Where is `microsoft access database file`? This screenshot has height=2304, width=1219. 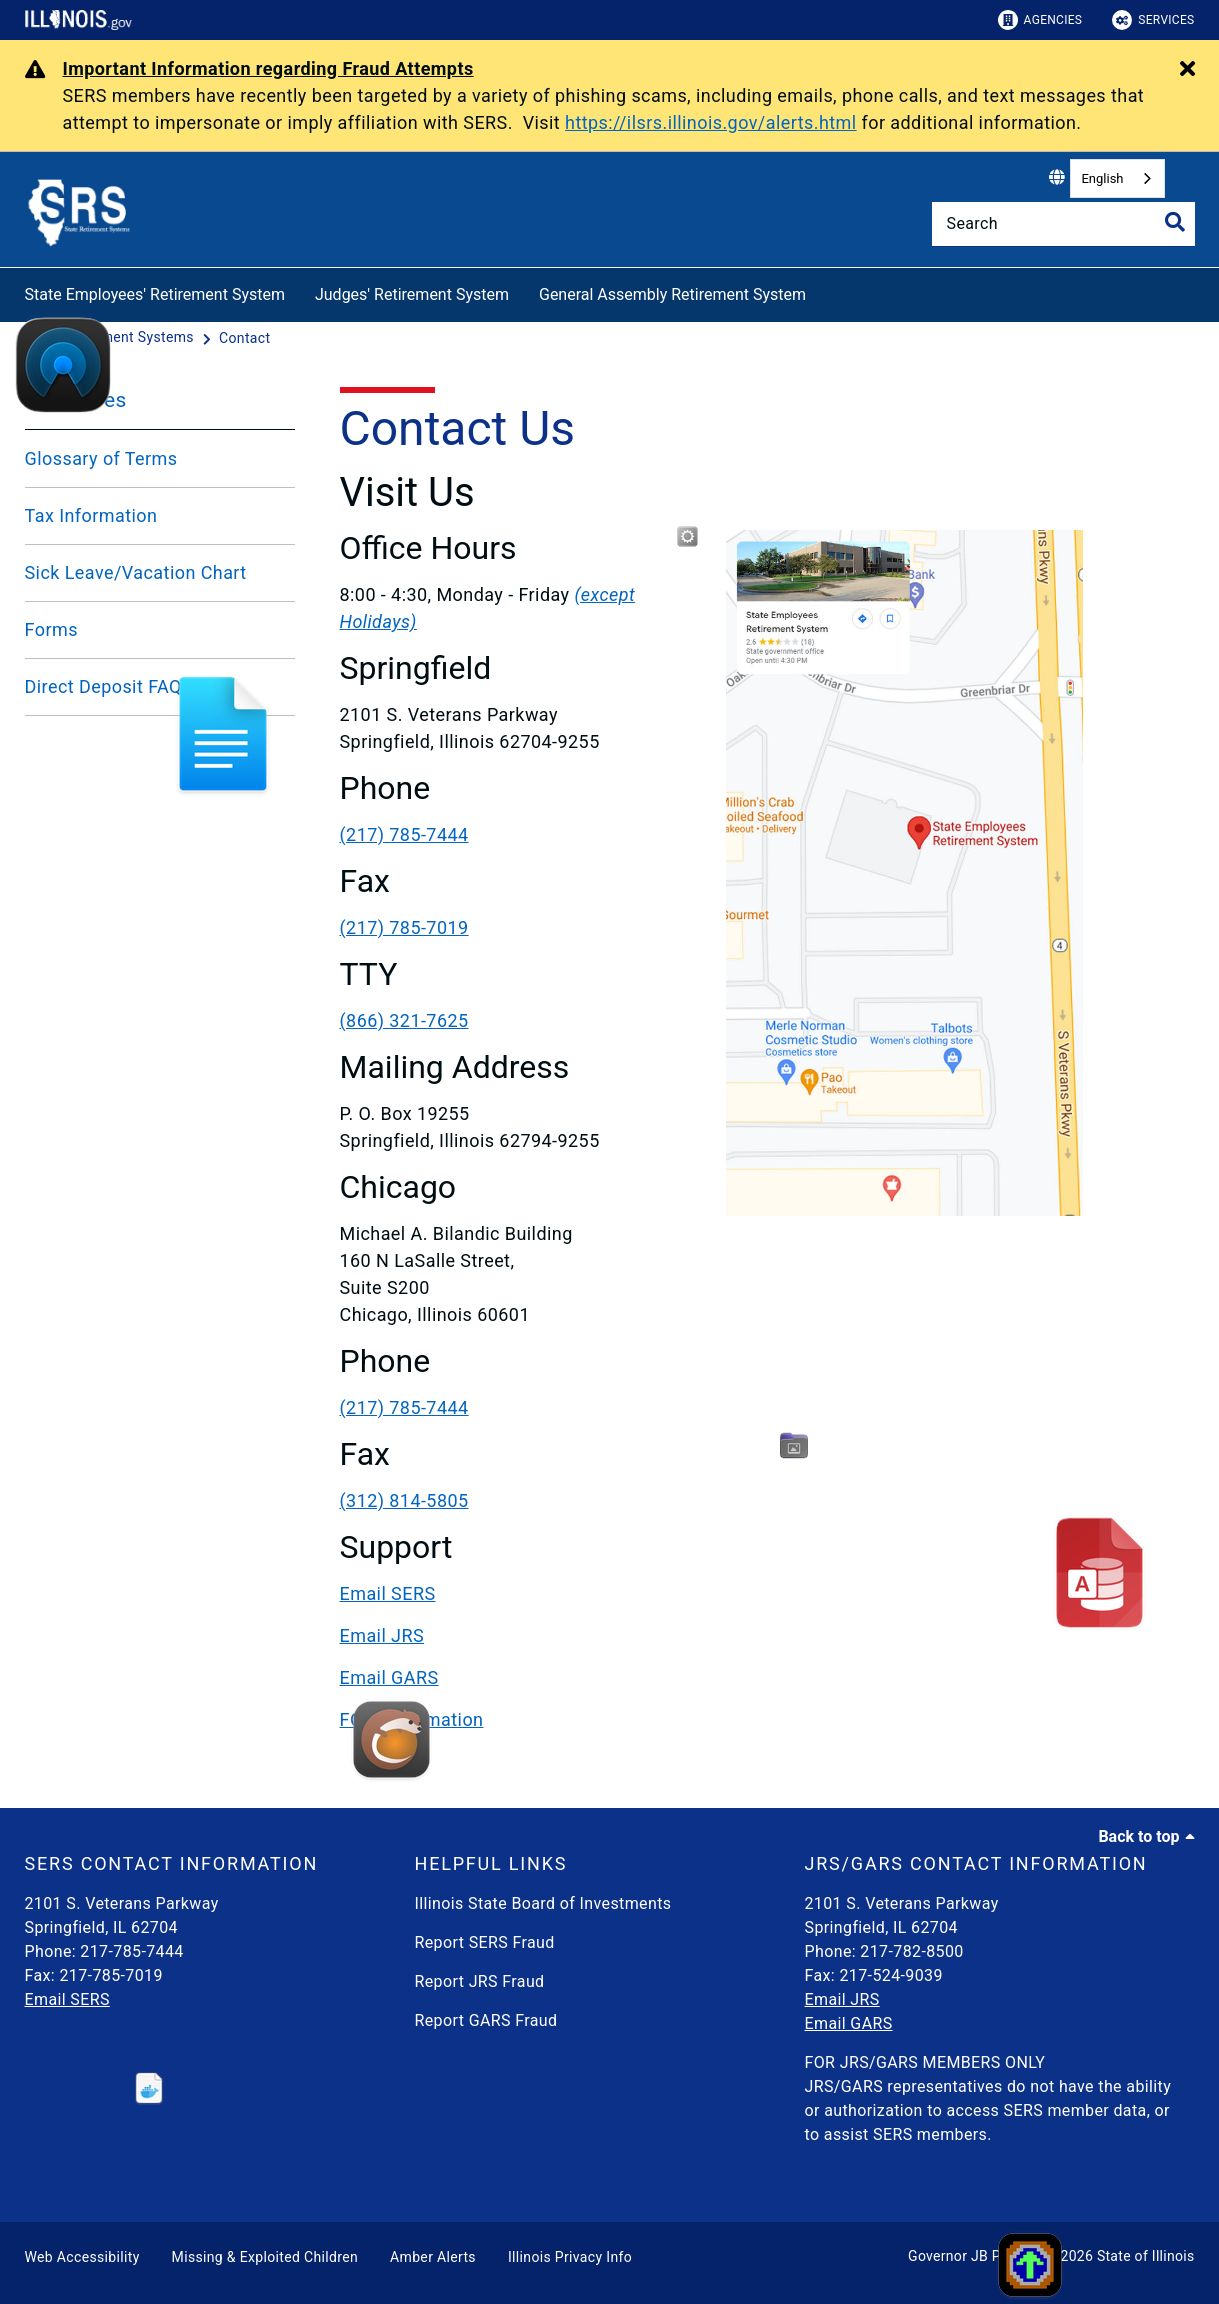 microsoft access database file is located at coordinates (1099, 1572).